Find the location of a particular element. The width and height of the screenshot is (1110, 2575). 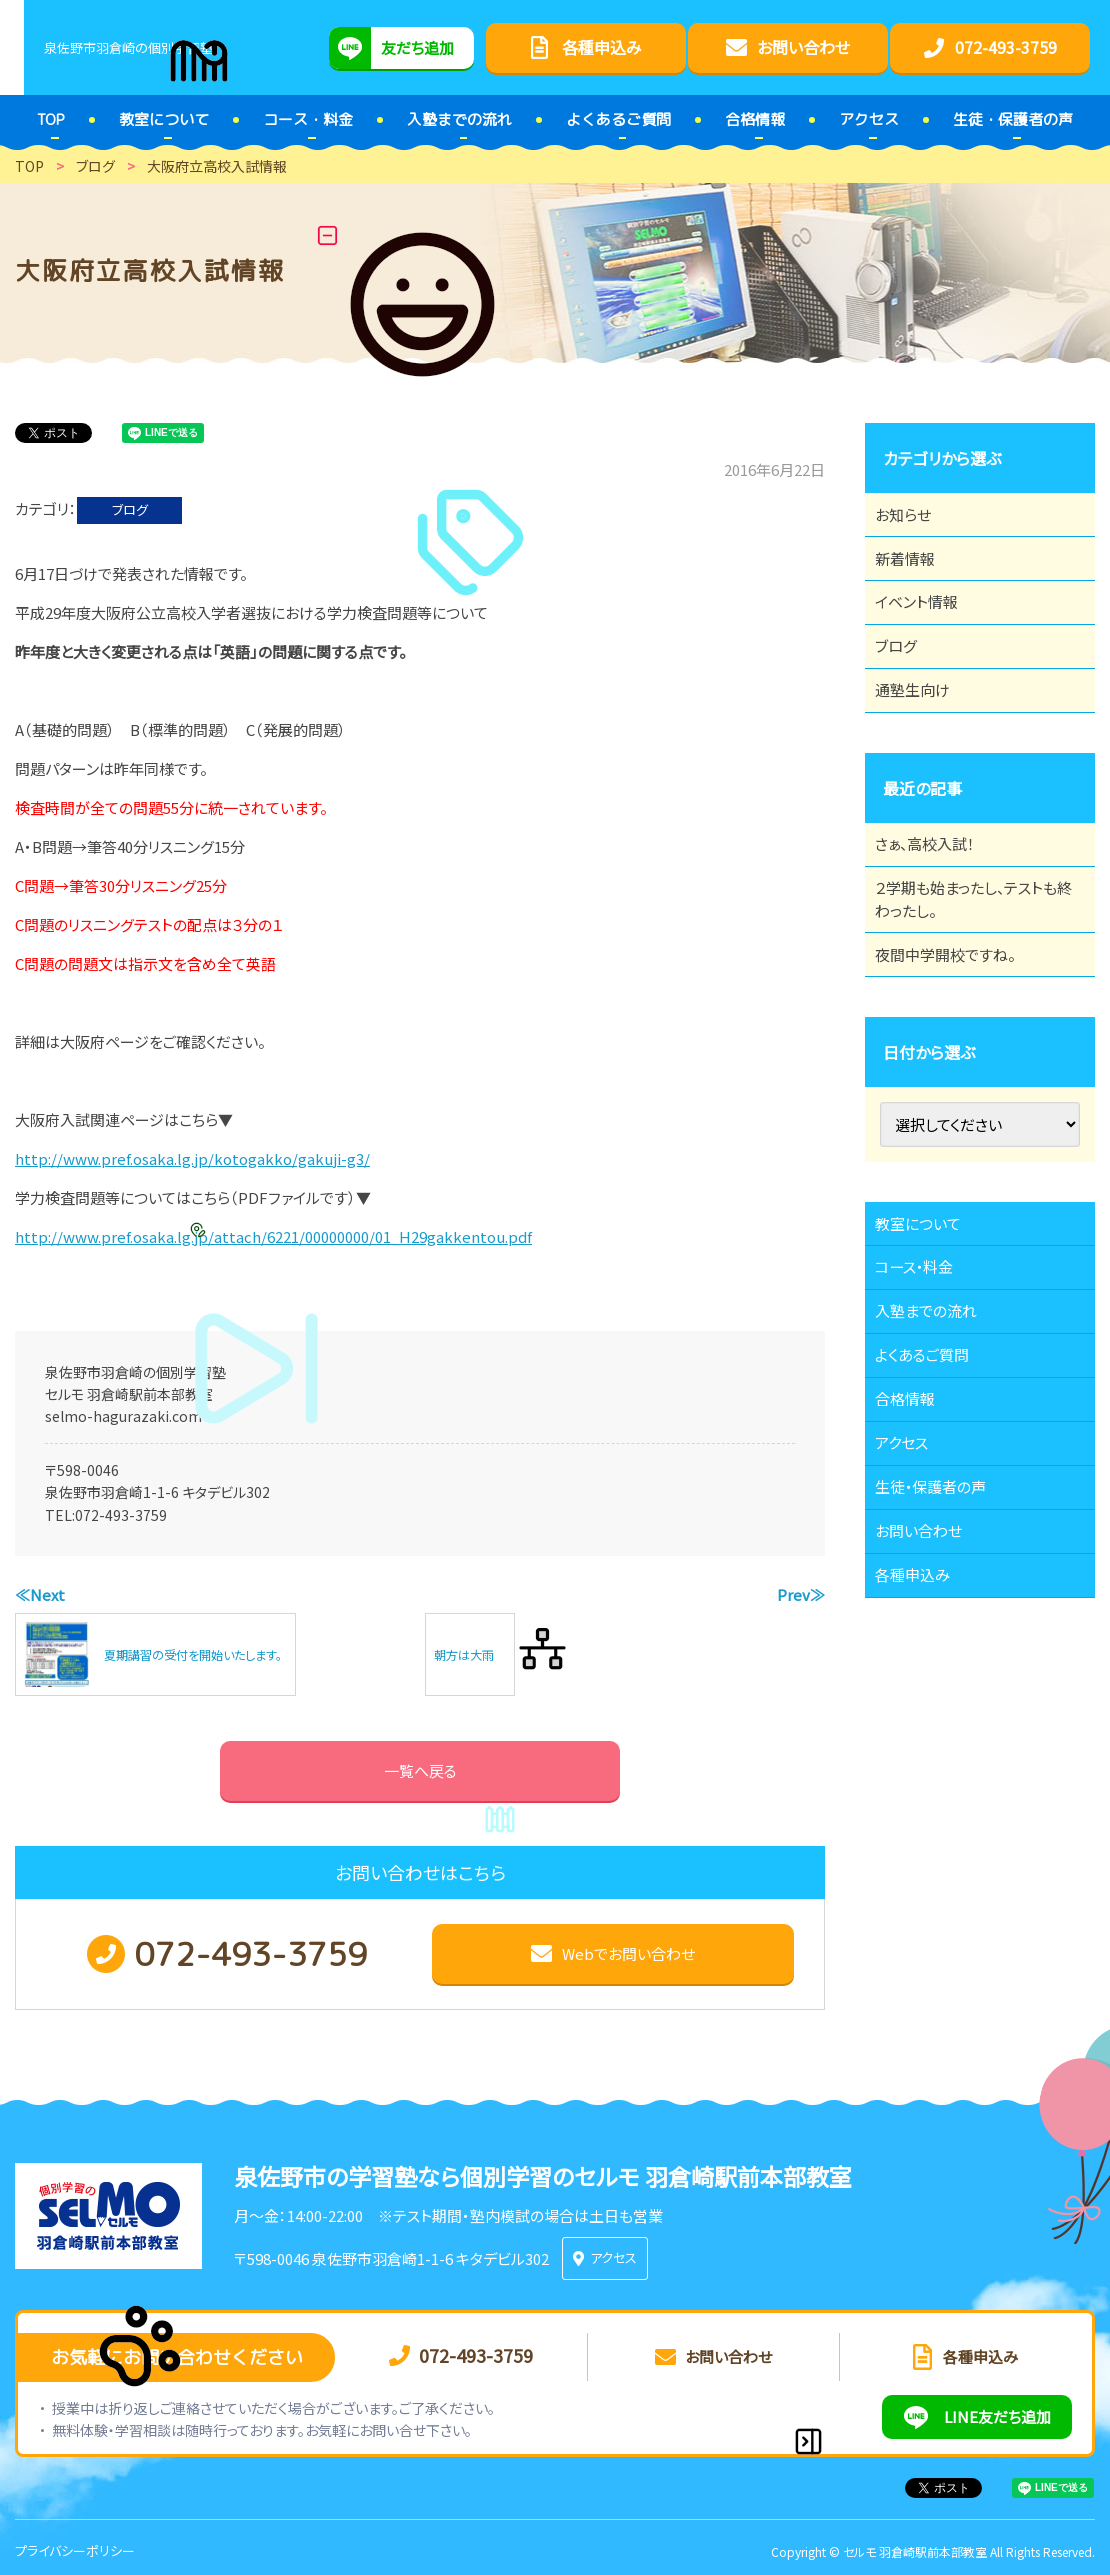

set boundary or privacy restrictions is located at coordinates (500, 1819).